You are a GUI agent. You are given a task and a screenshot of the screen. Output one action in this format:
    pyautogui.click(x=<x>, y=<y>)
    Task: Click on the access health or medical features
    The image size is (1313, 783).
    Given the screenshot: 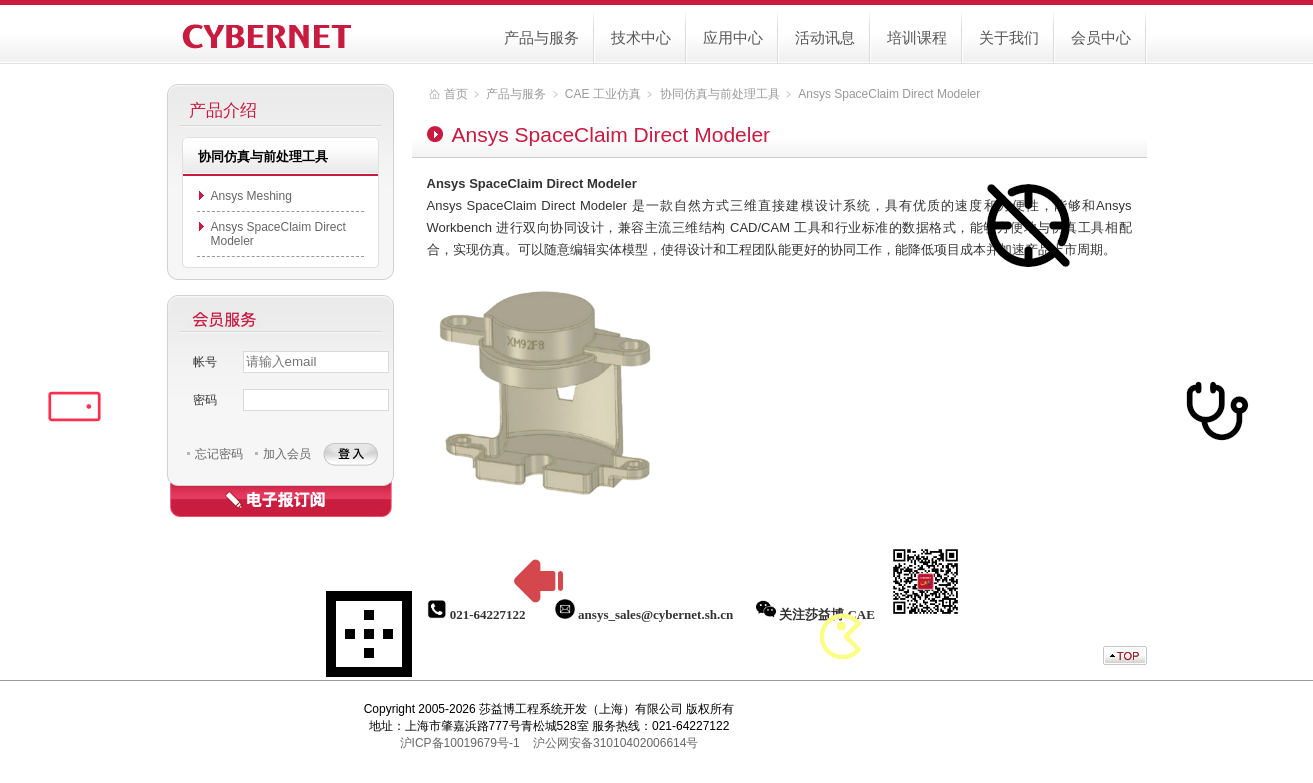 What is the action you would take?
    pyautogui.click(x=1216, y=411)
    